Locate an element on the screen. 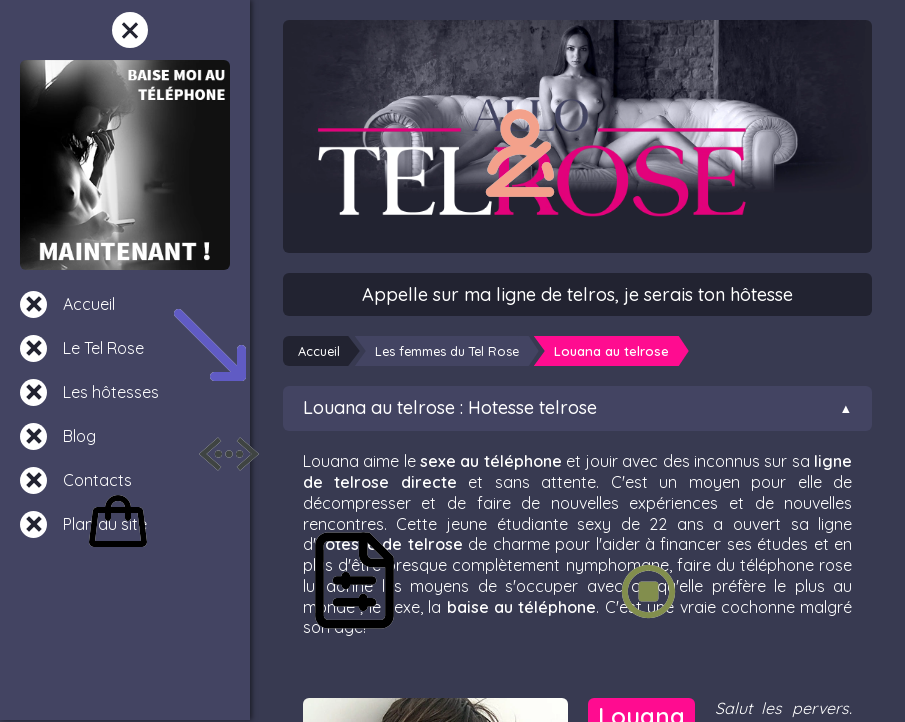  move item to the bottom right is located at coordinates (210, 345).